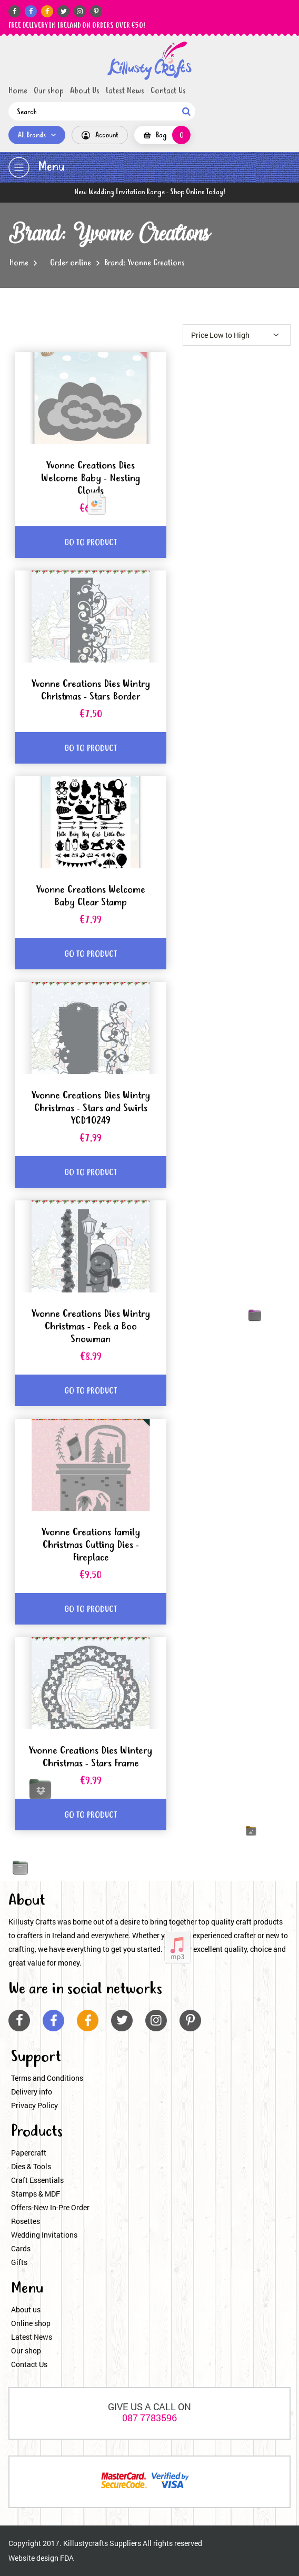 The height and width of the screenshot is (2576, 299). I want to click on open folder to view contents, so click(255, 1315).